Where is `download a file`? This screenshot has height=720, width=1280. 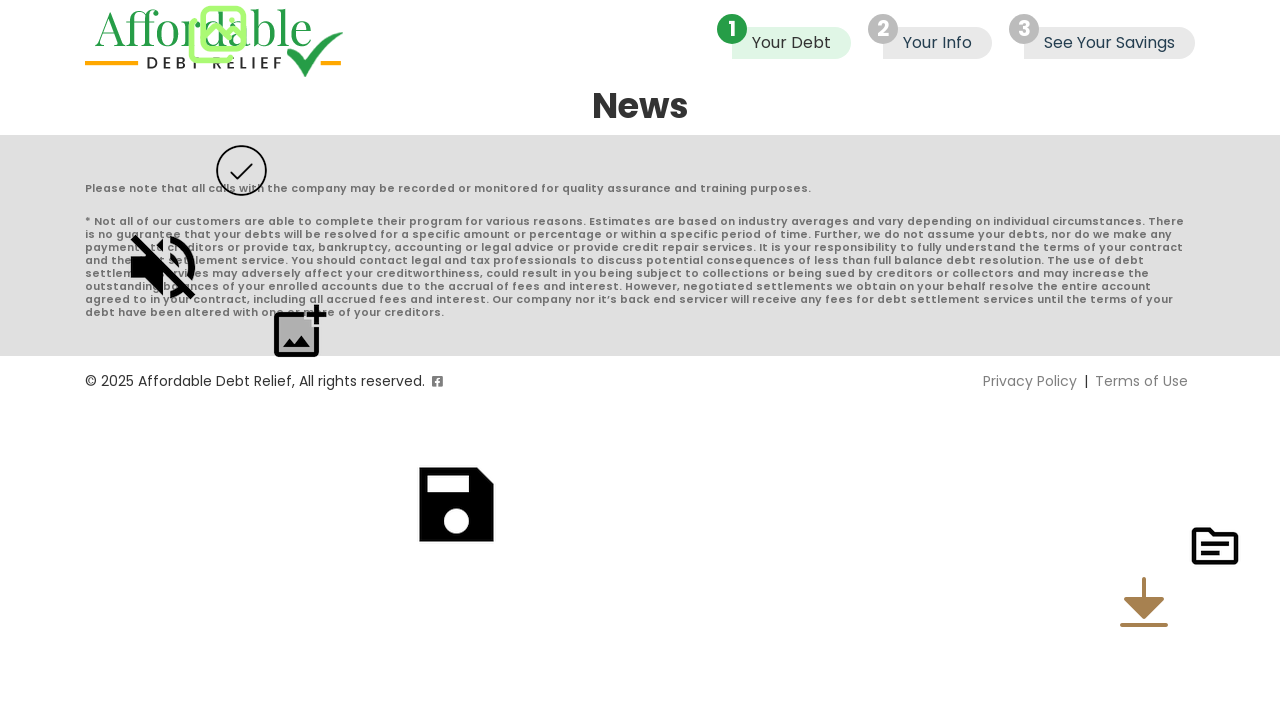 download a file is located at coordinates (1144, 603).